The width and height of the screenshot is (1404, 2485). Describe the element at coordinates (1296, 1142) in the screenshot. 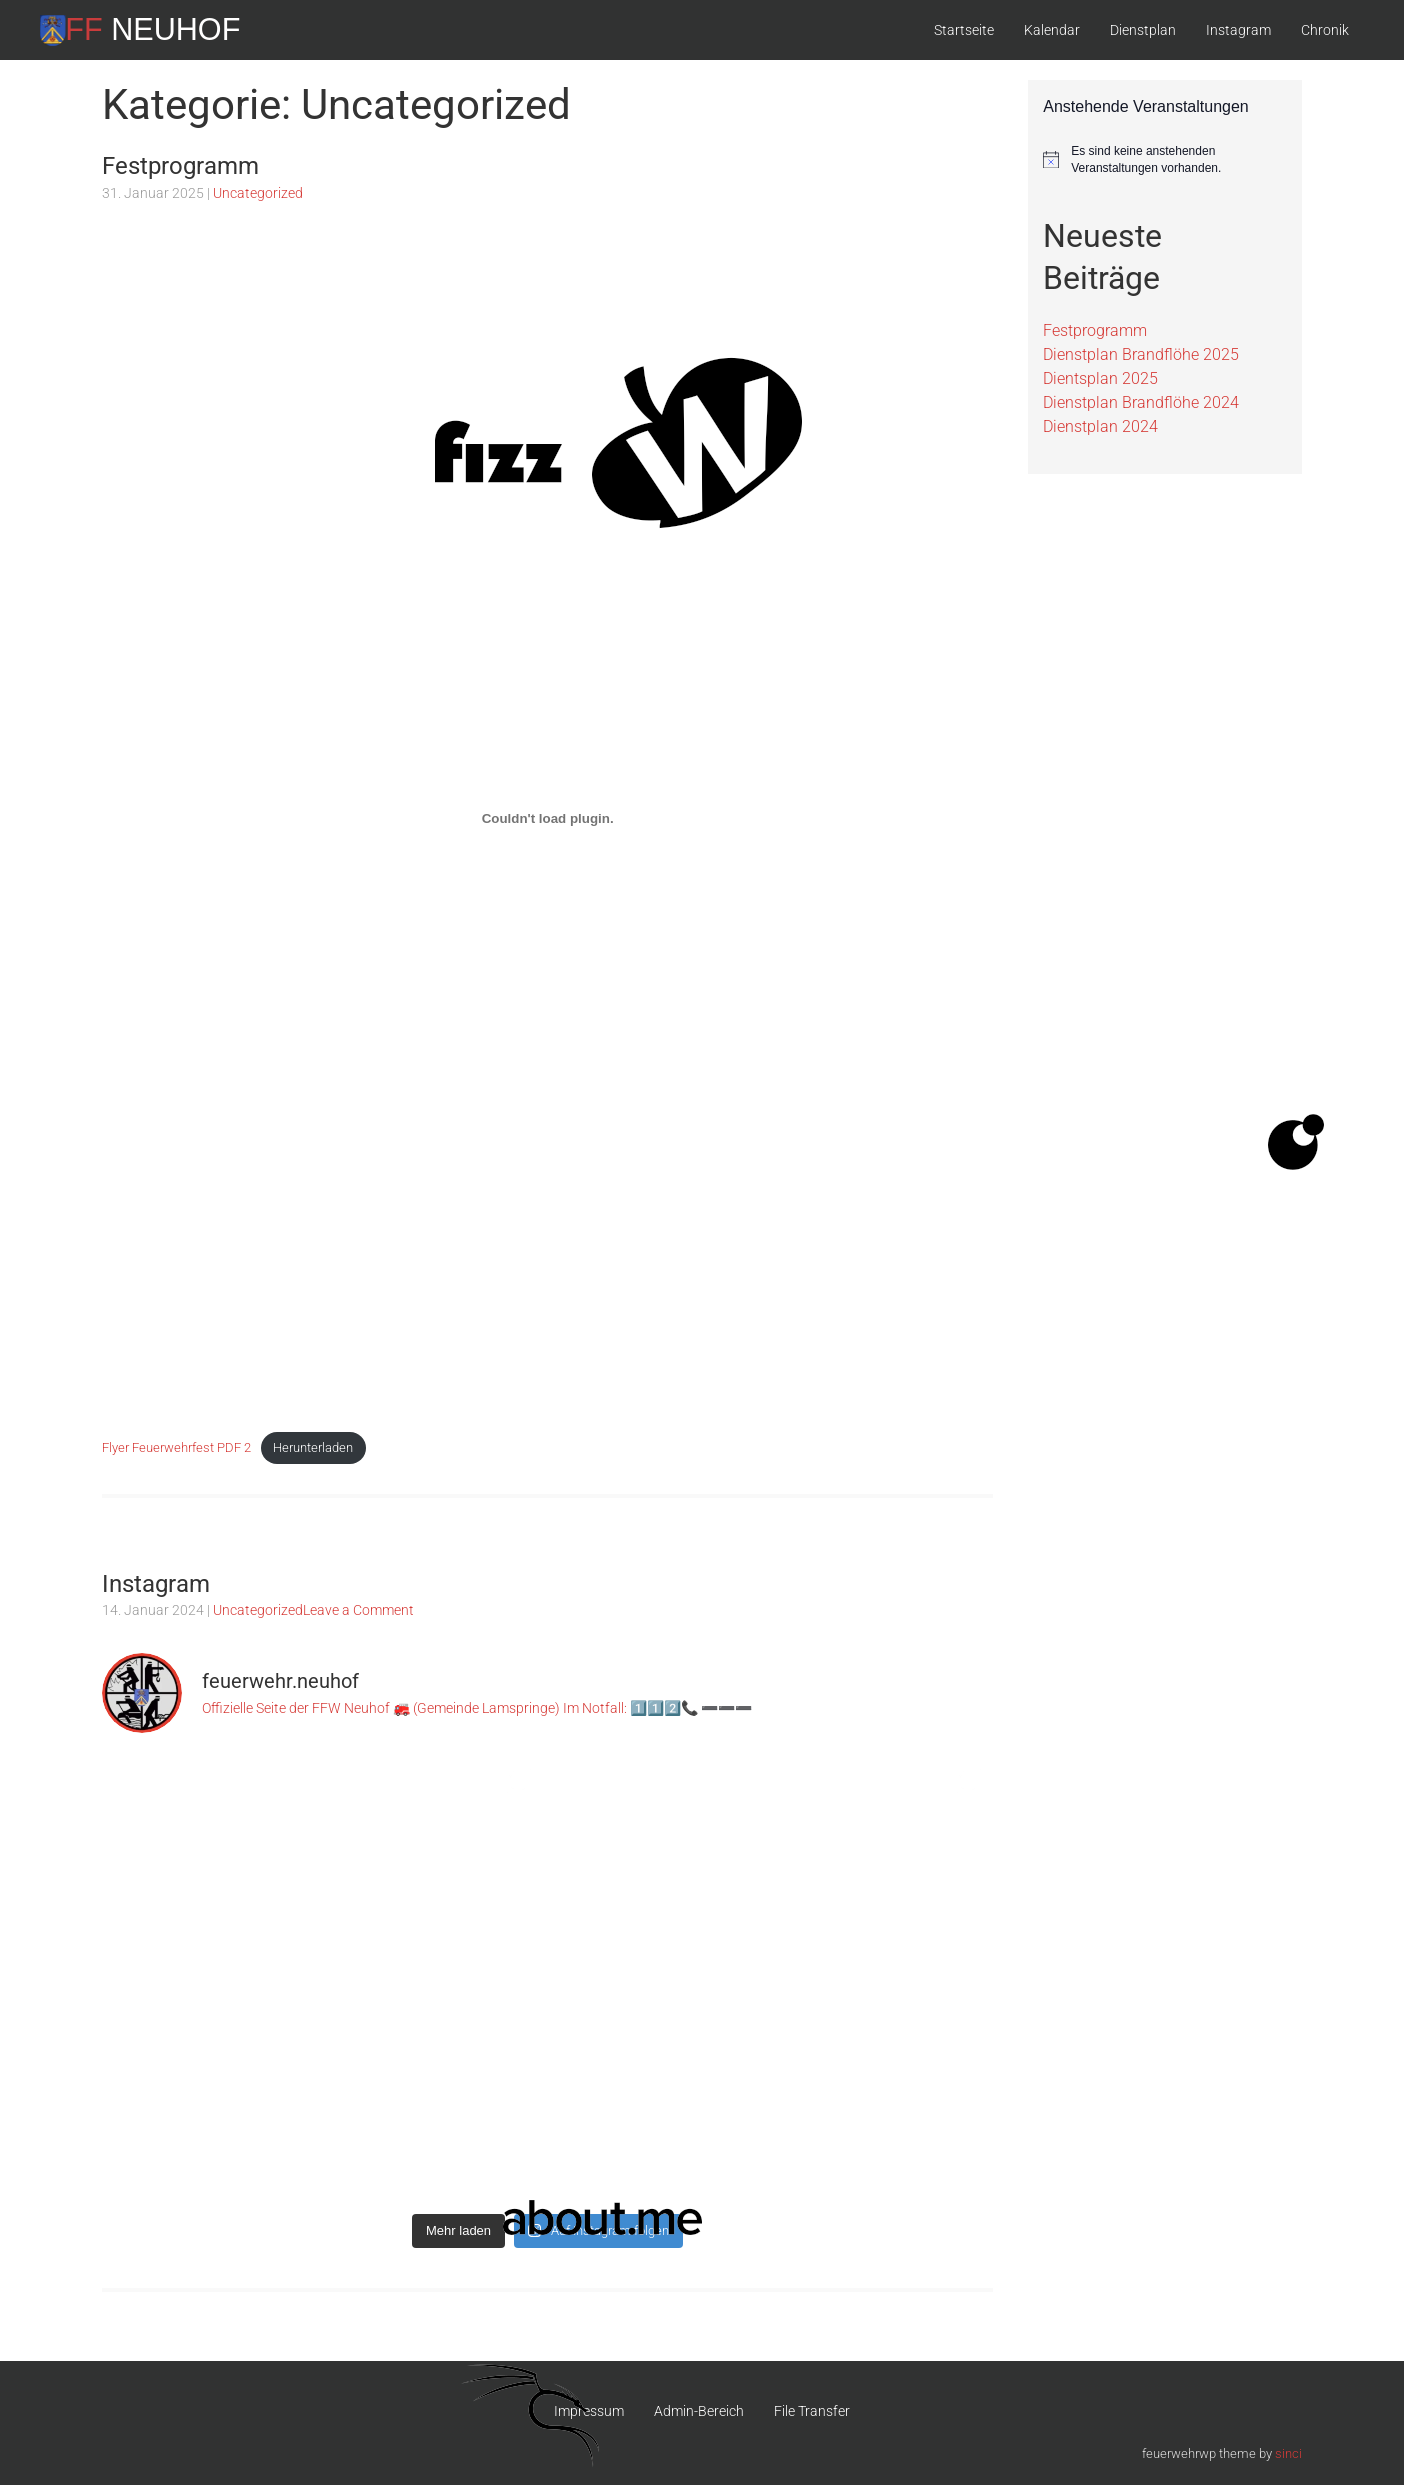

I see `moonrepo logo` at that location.